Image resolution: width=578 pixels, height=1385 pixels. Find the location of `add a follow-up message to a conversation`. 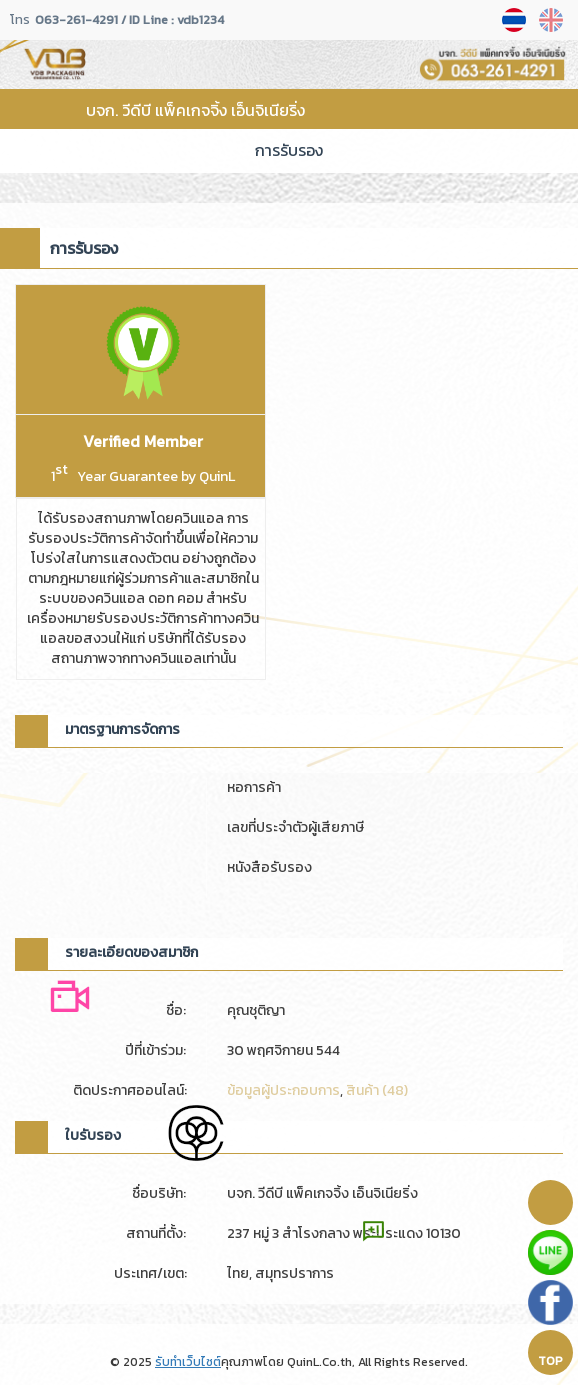

add a follow-up message to a conversation is located at coordinates (373, 1230).